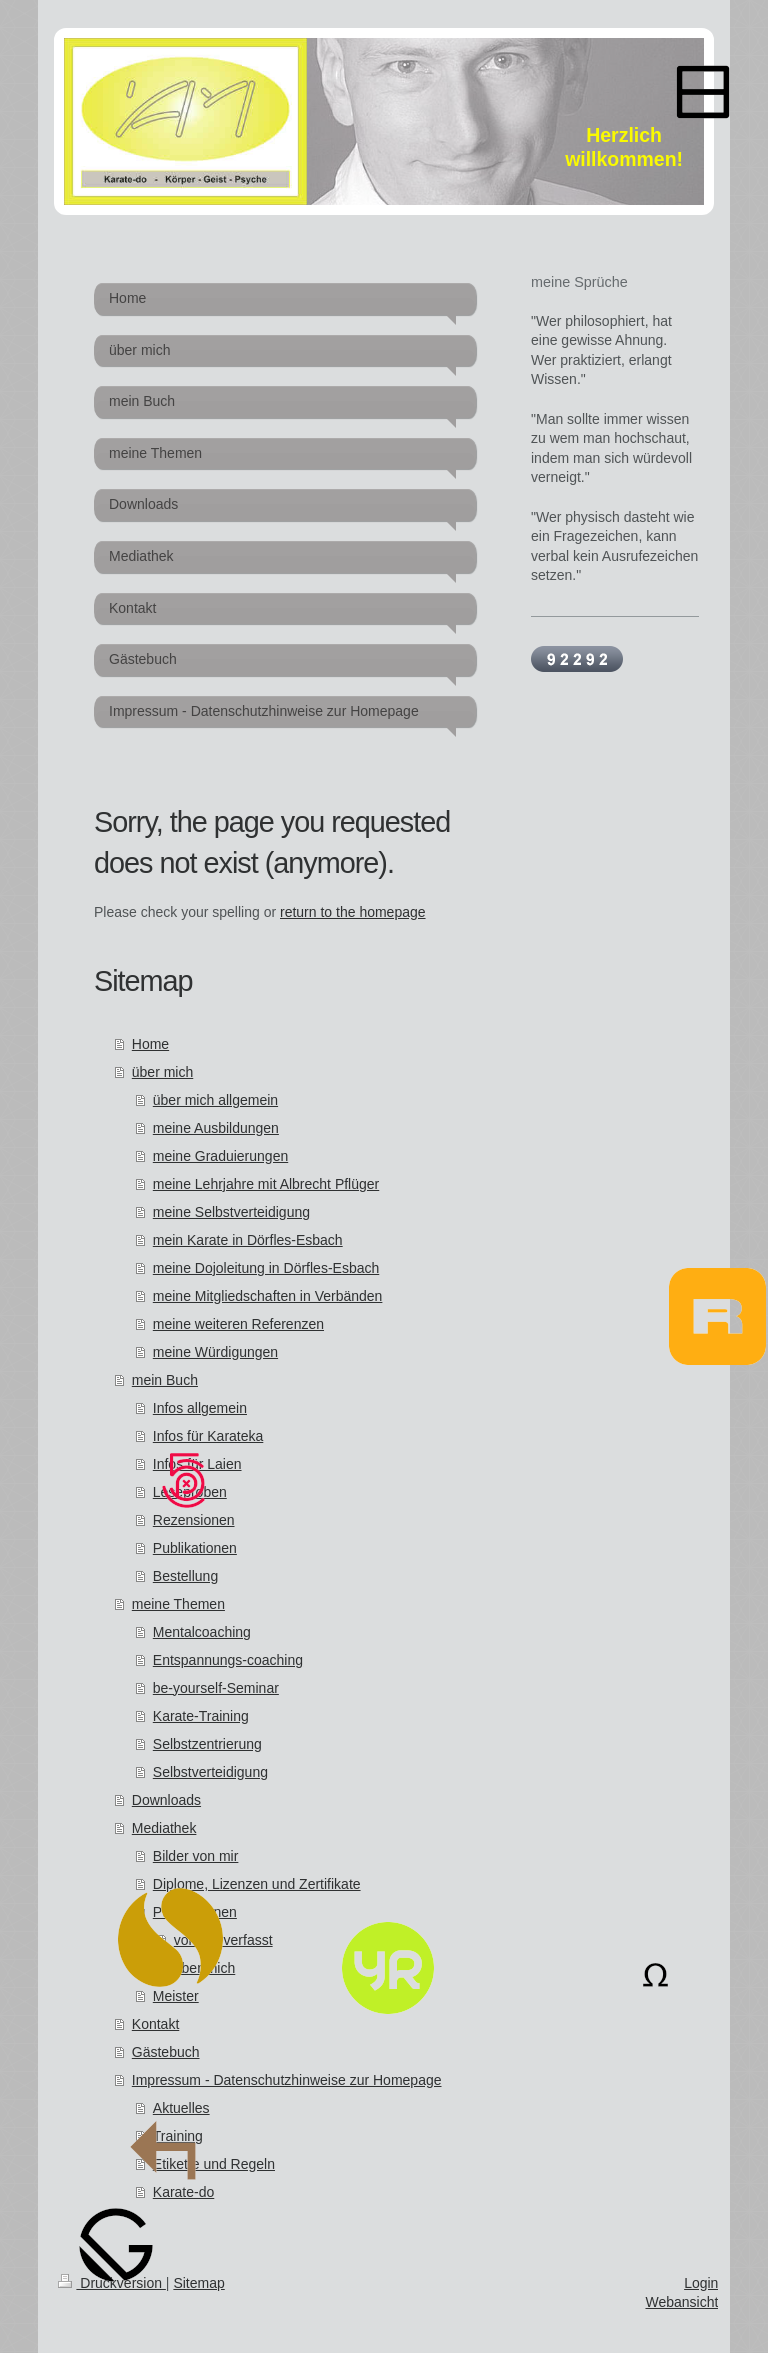 The image size is (768, 2353). What do you see at coordinates (183, 1480) in the screenshot?
I see `visit 500px photography platform` at bounding box center [183, 1480].